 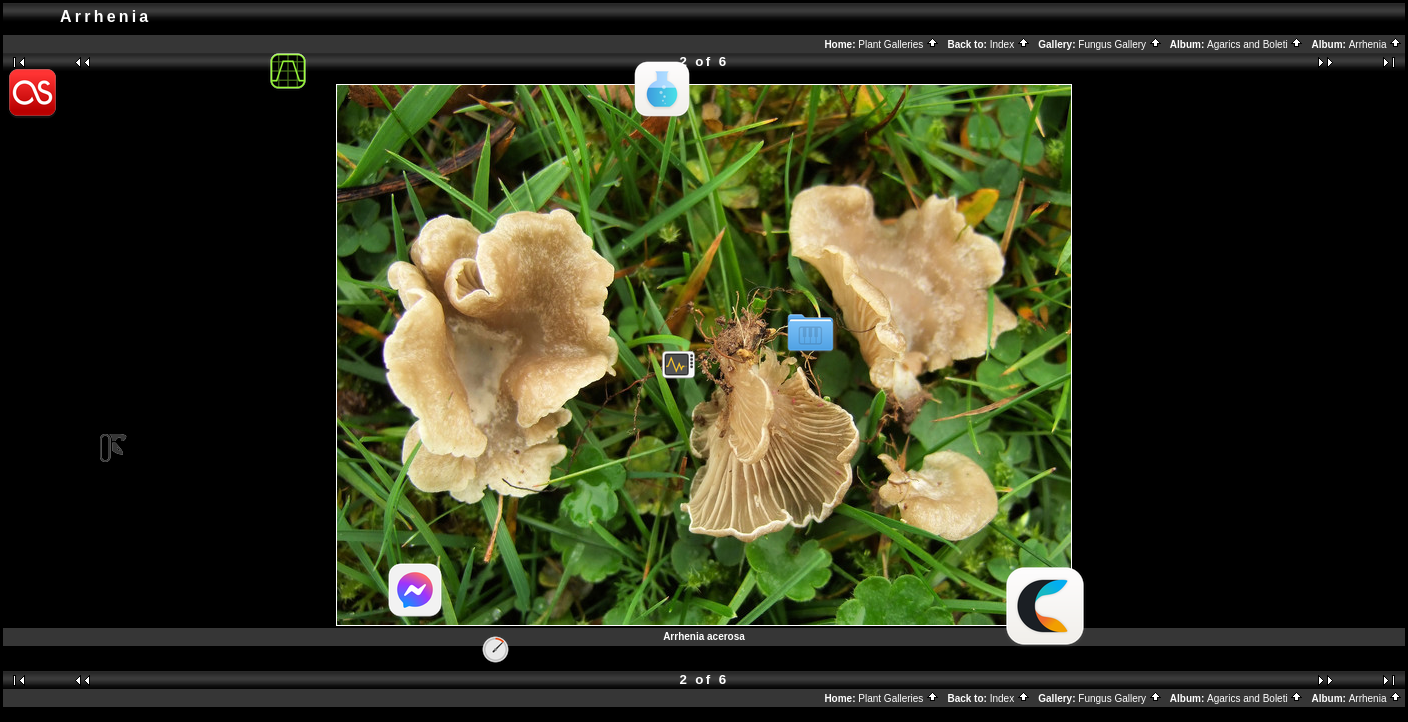 What do you see at coordinates (1045, 606) in the screenshot?
I see `open calligra gemini app` at bounding box center [1045, 606].